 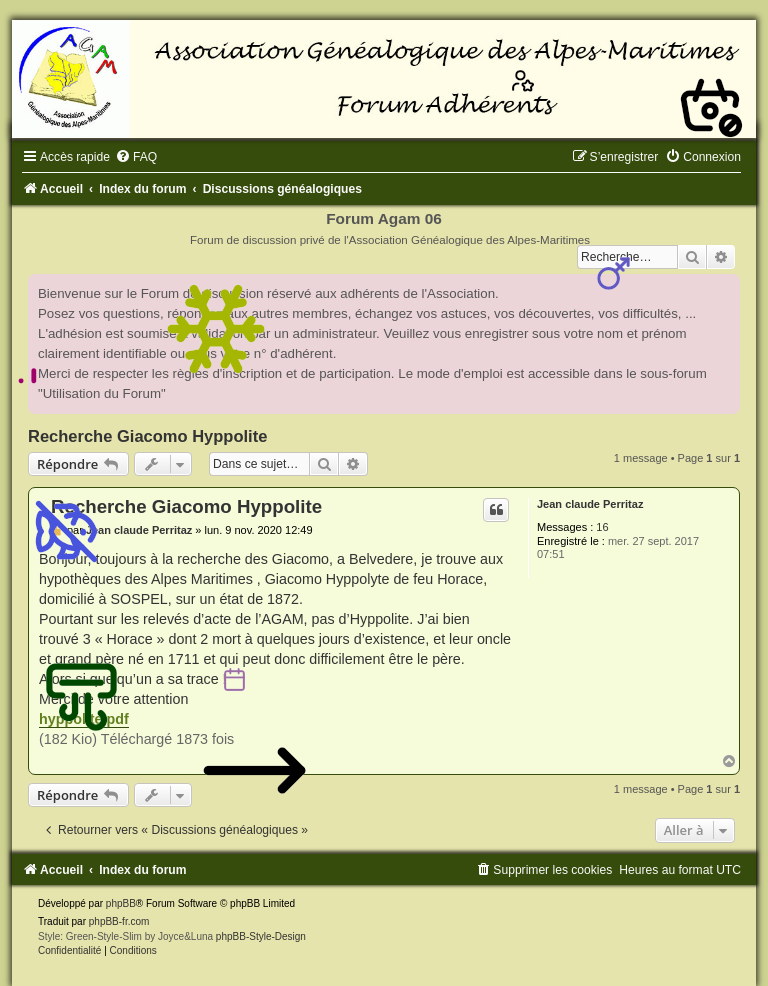 What do you see at coordinates (254, 770) in the screenshot?
I see `move item to the right` at bounding box center [254, 770].